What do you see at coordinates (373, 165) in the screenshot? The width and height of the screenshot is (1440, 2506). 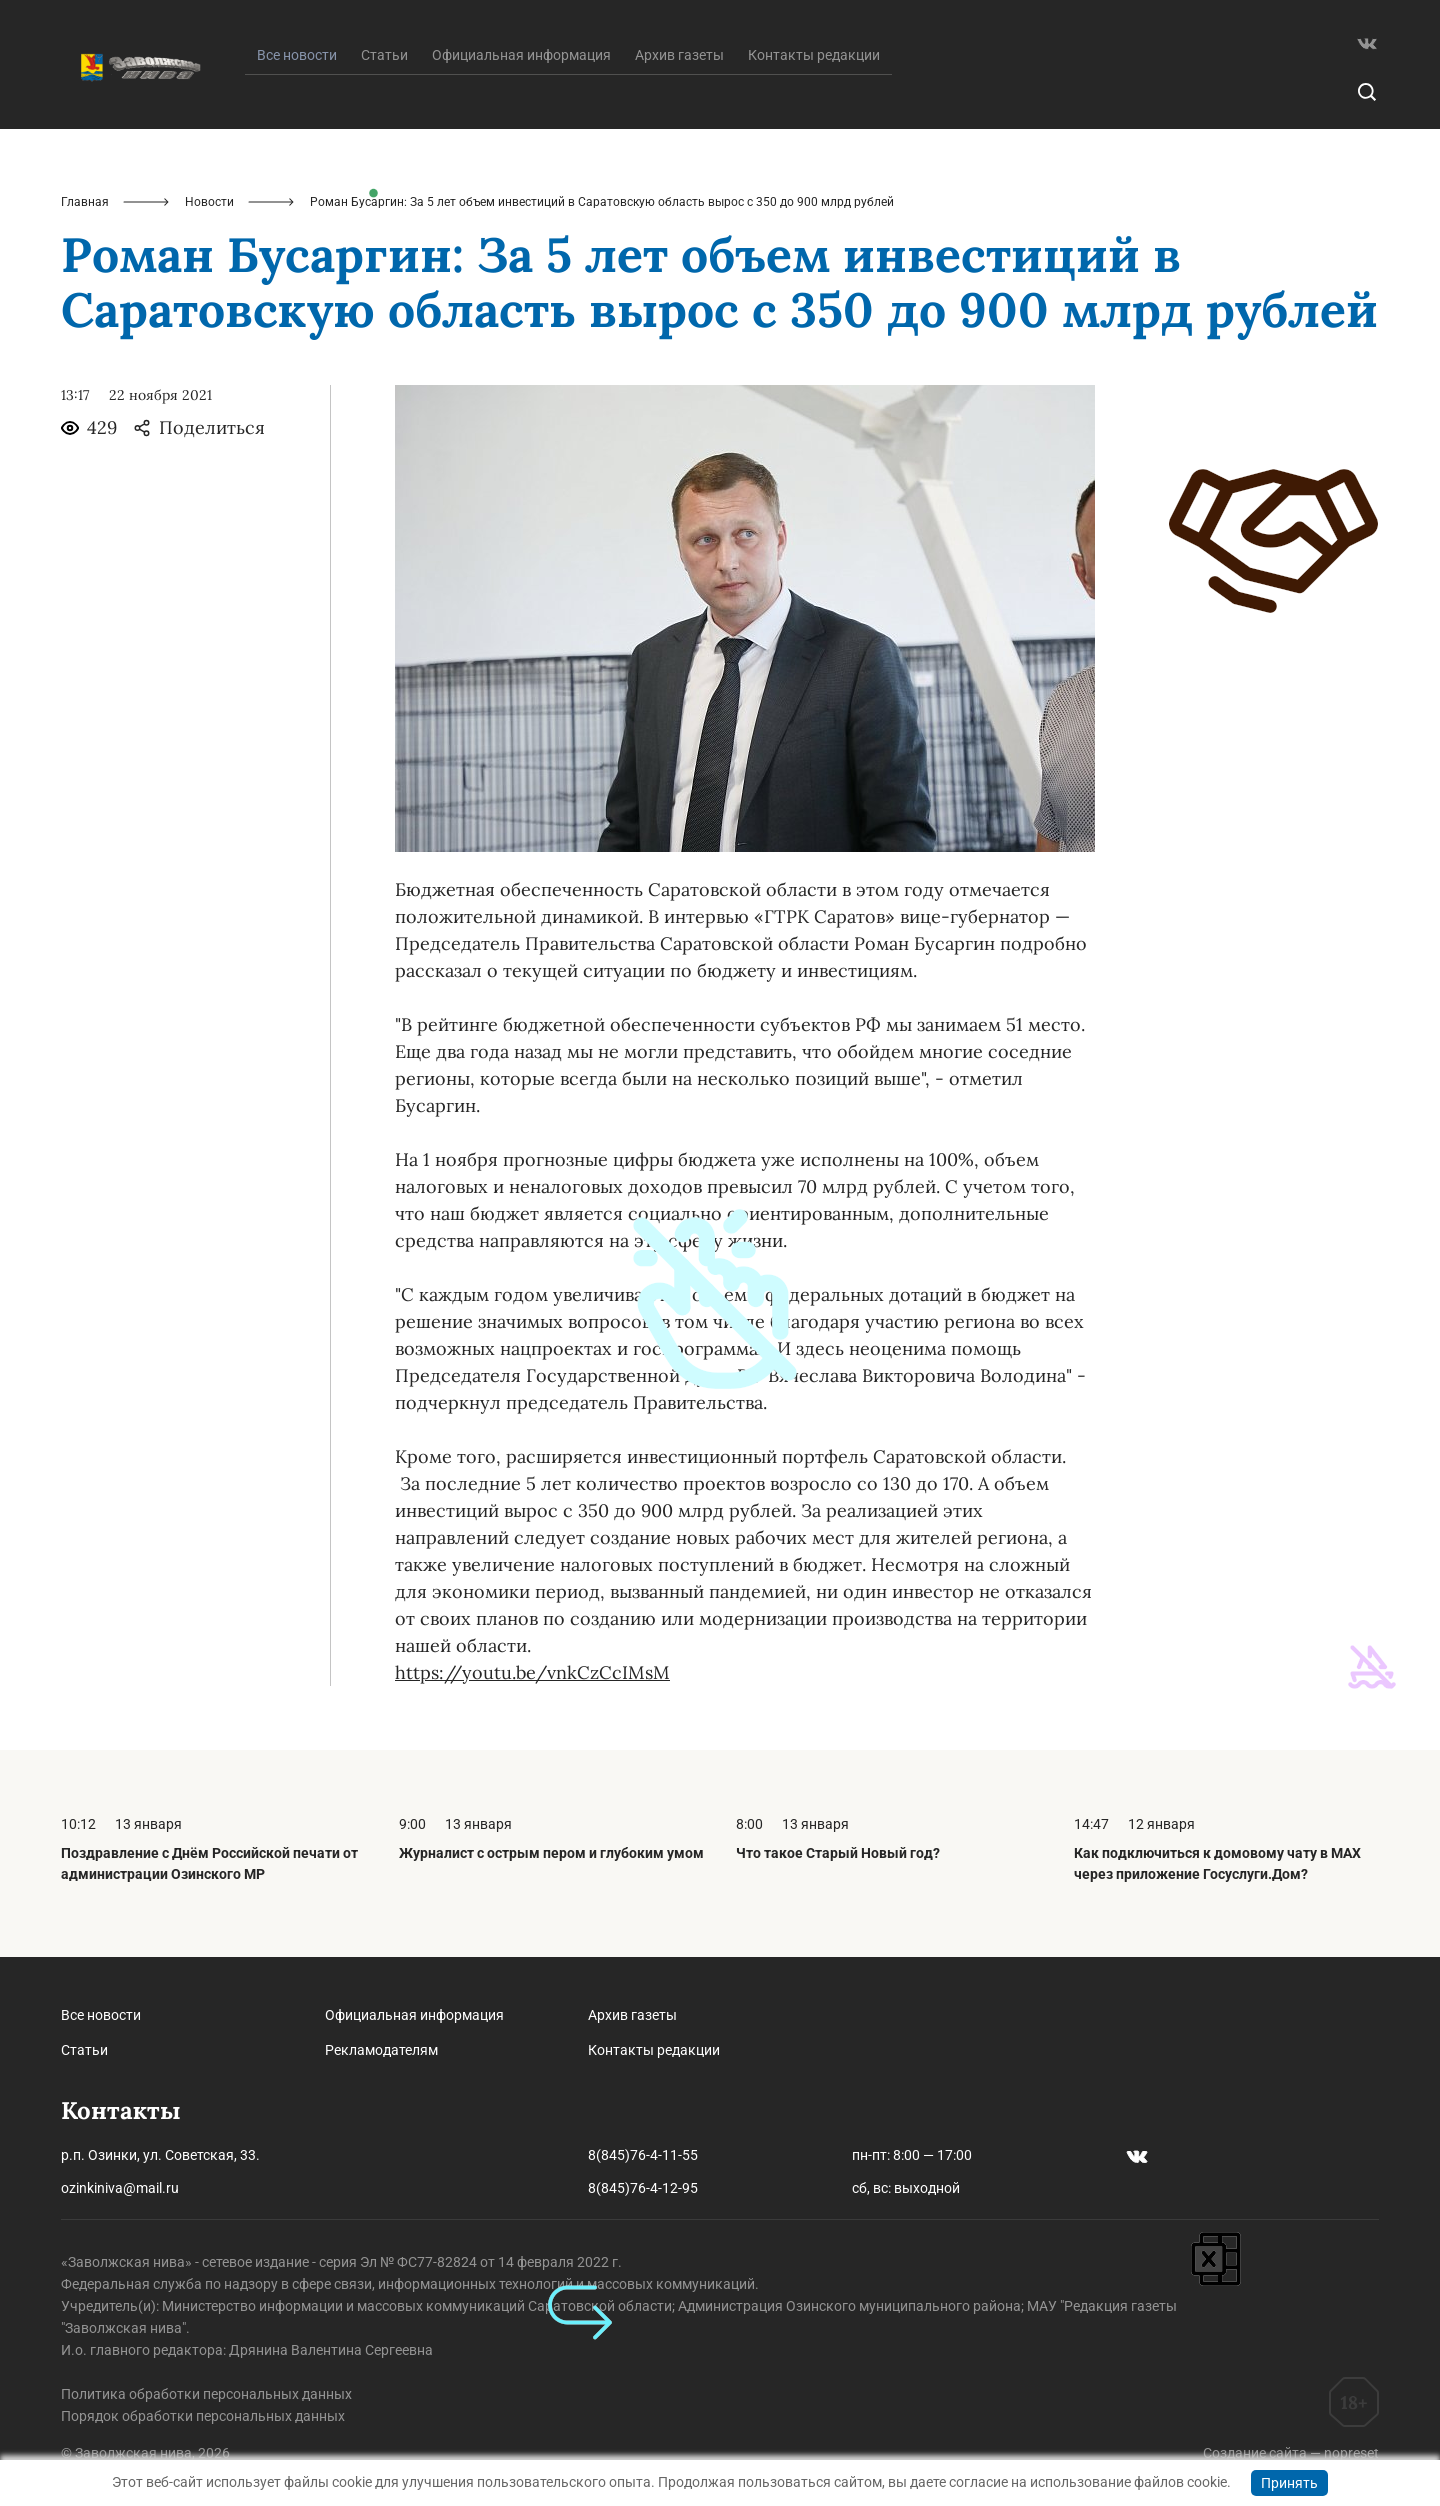 I see `indicates no wifi connection available` at bounding box center [373, 165].